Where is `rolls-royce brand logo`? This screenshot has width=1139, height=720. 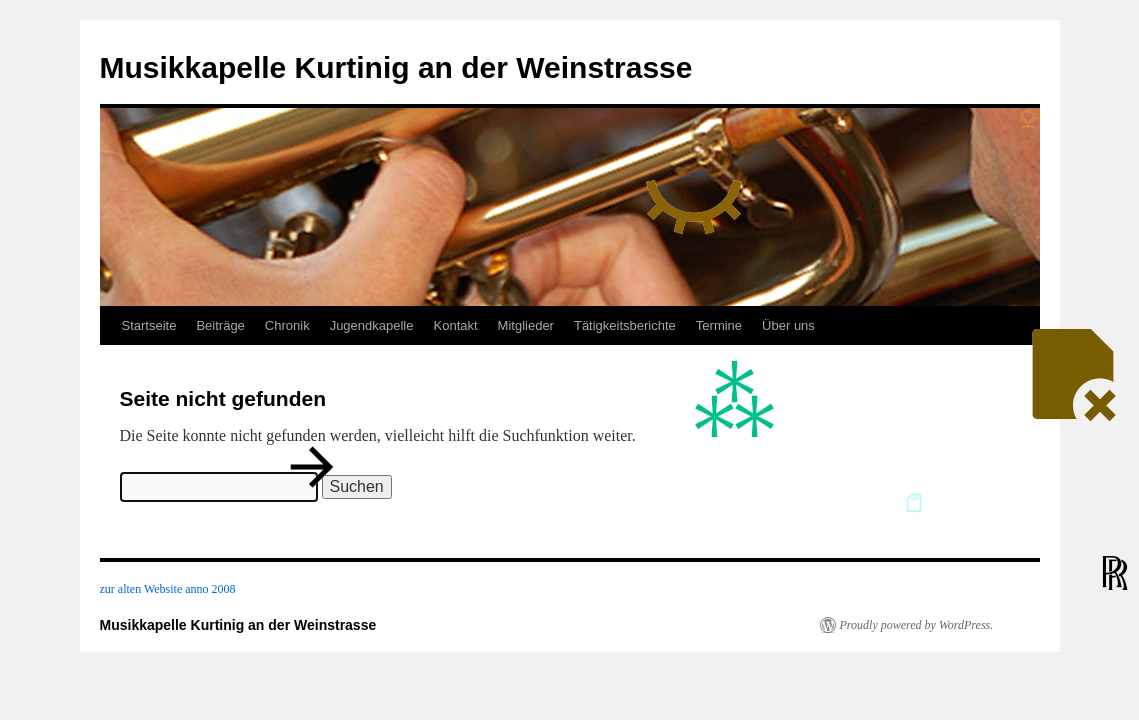
rolls-royce brand logo is located at coordinates (1115, 573).